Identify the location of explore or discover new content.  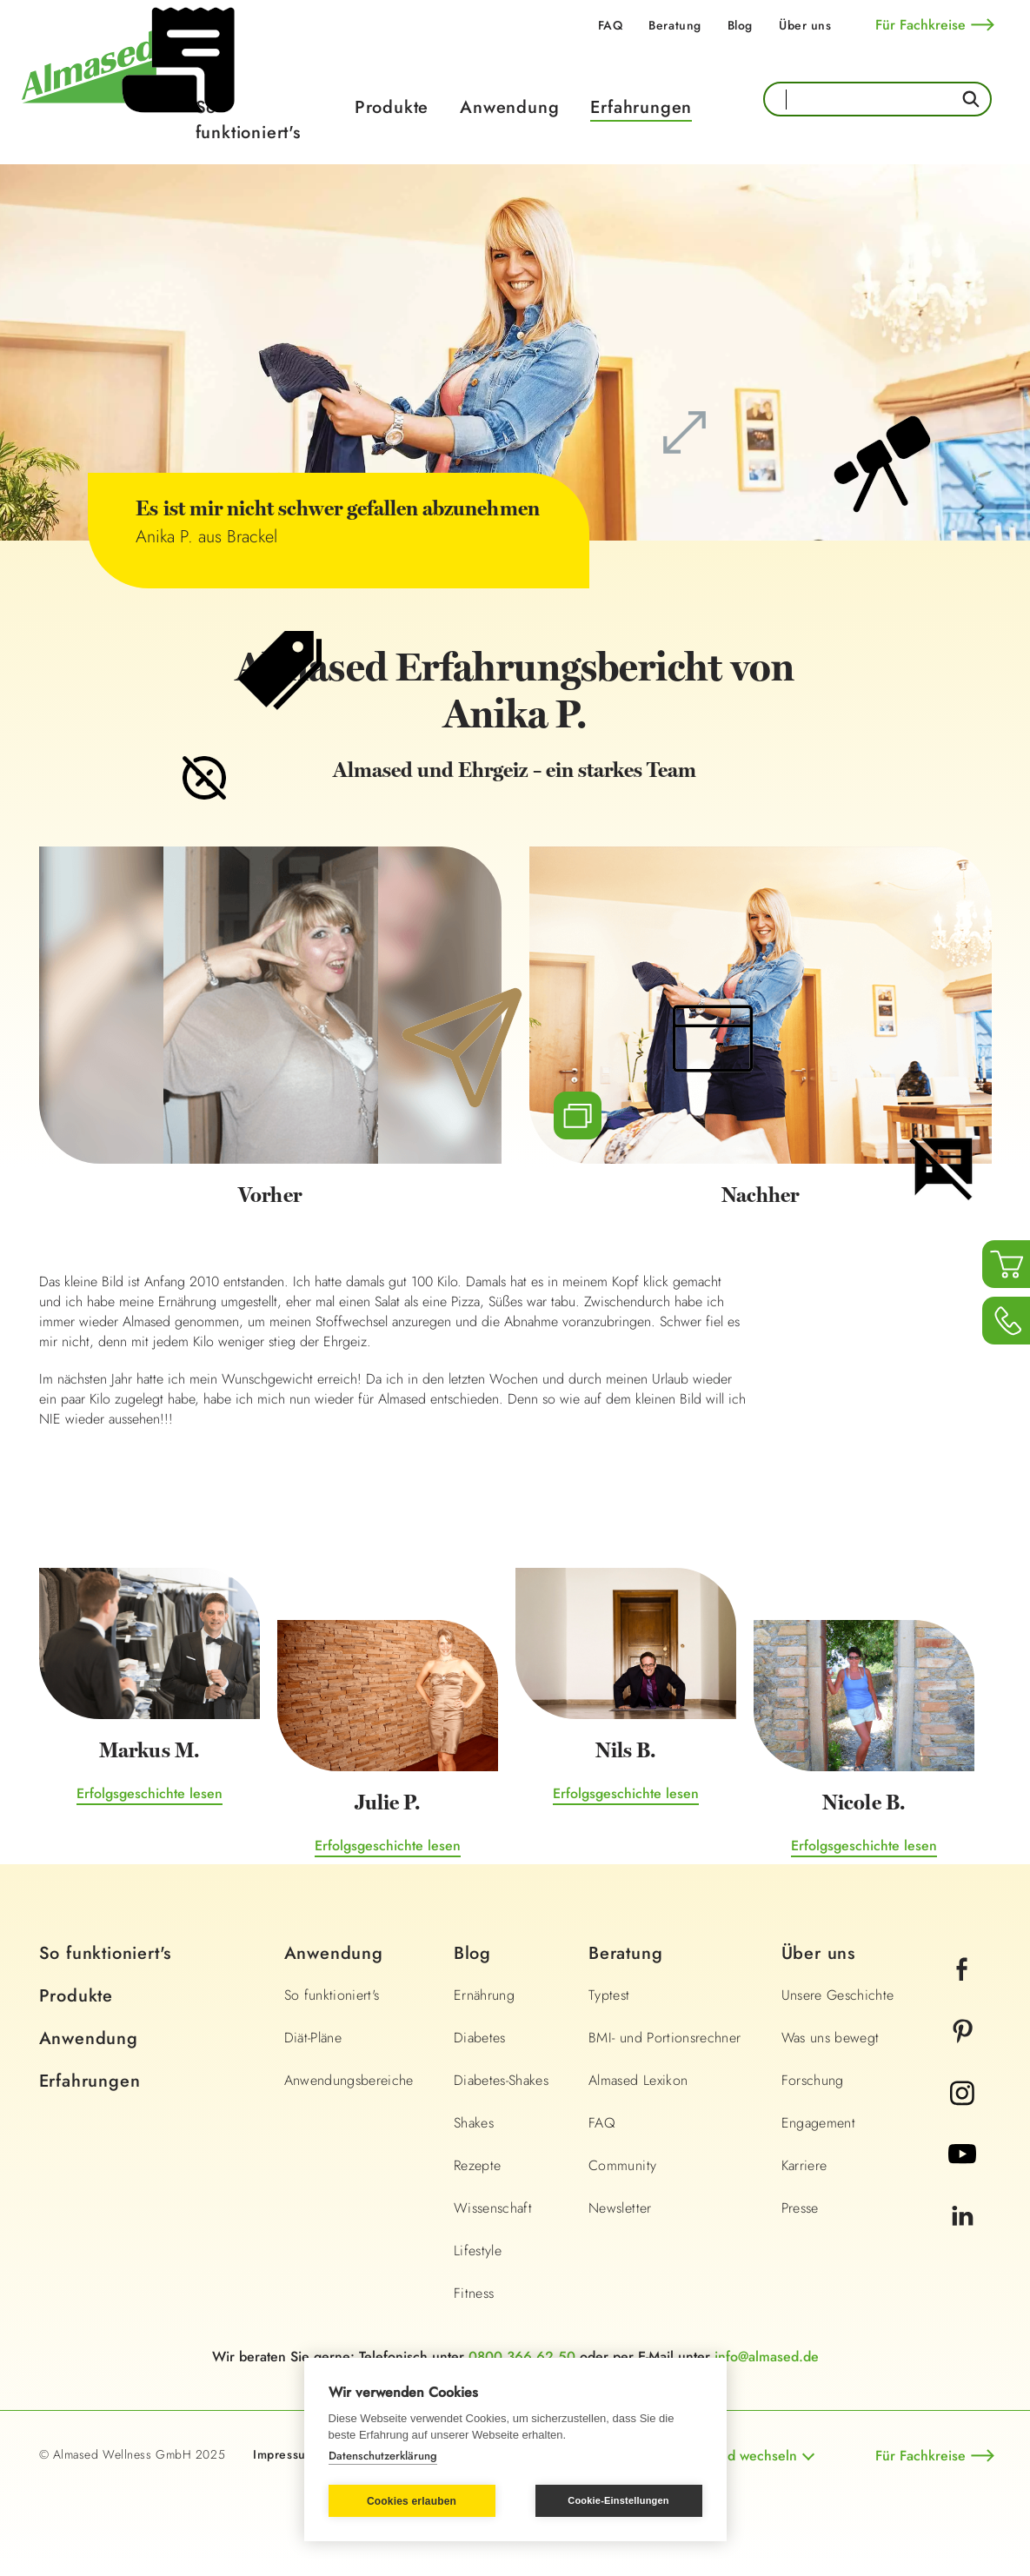
(882, 464).